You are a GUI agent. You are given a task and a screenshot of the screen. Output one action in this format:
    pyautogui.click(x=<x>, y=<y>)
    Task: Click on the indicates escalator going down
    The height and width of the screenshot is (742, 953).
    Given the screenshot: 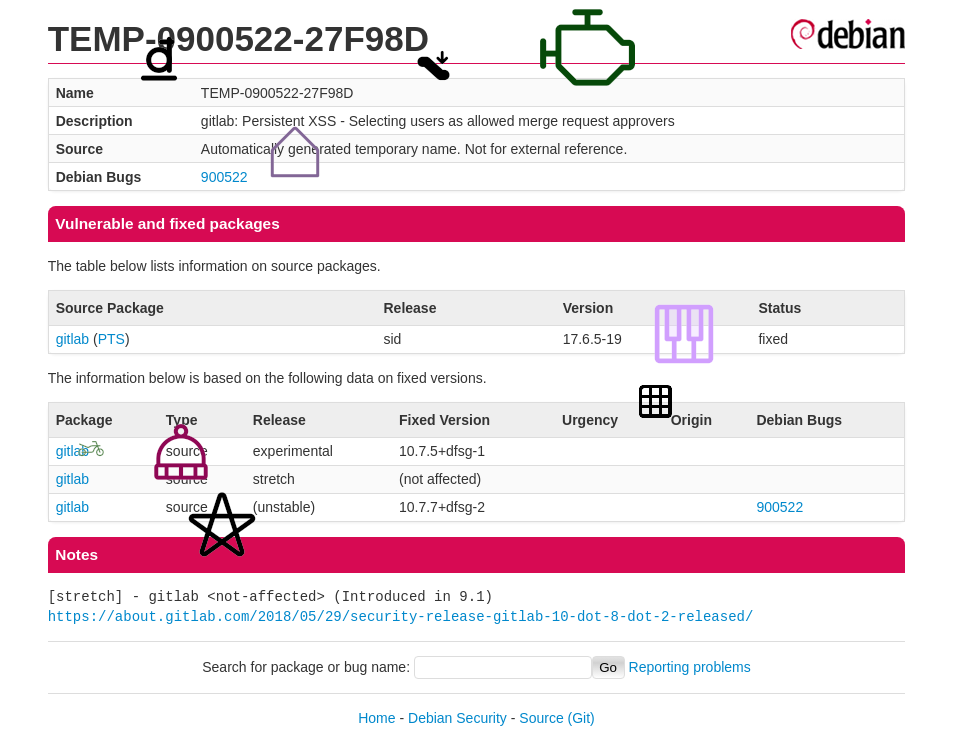 What is the action you would take?
    pyautogui.click(x=433, y=65)
    